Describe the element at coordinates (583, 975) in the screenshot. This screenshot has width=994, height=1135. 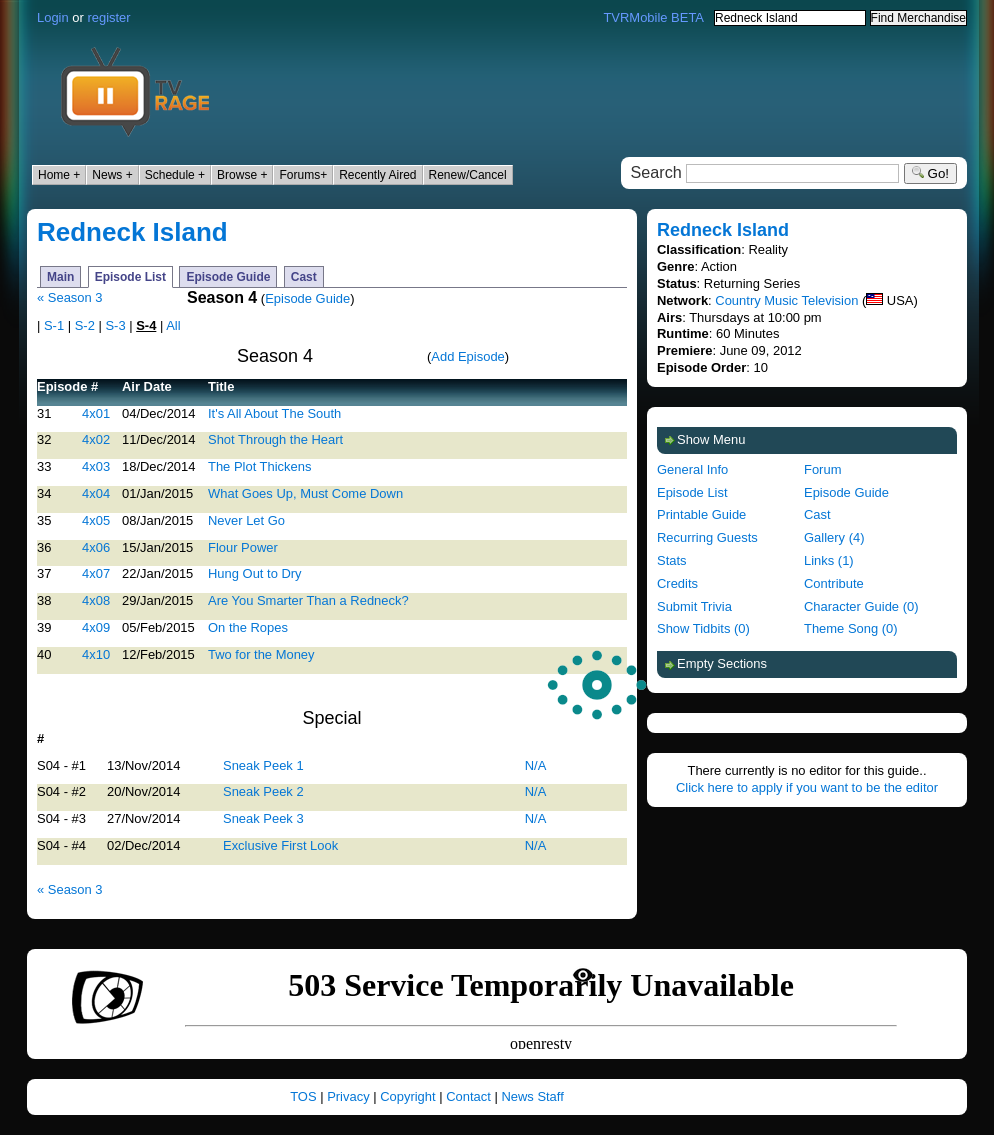
I see `view or preview content` at that location.